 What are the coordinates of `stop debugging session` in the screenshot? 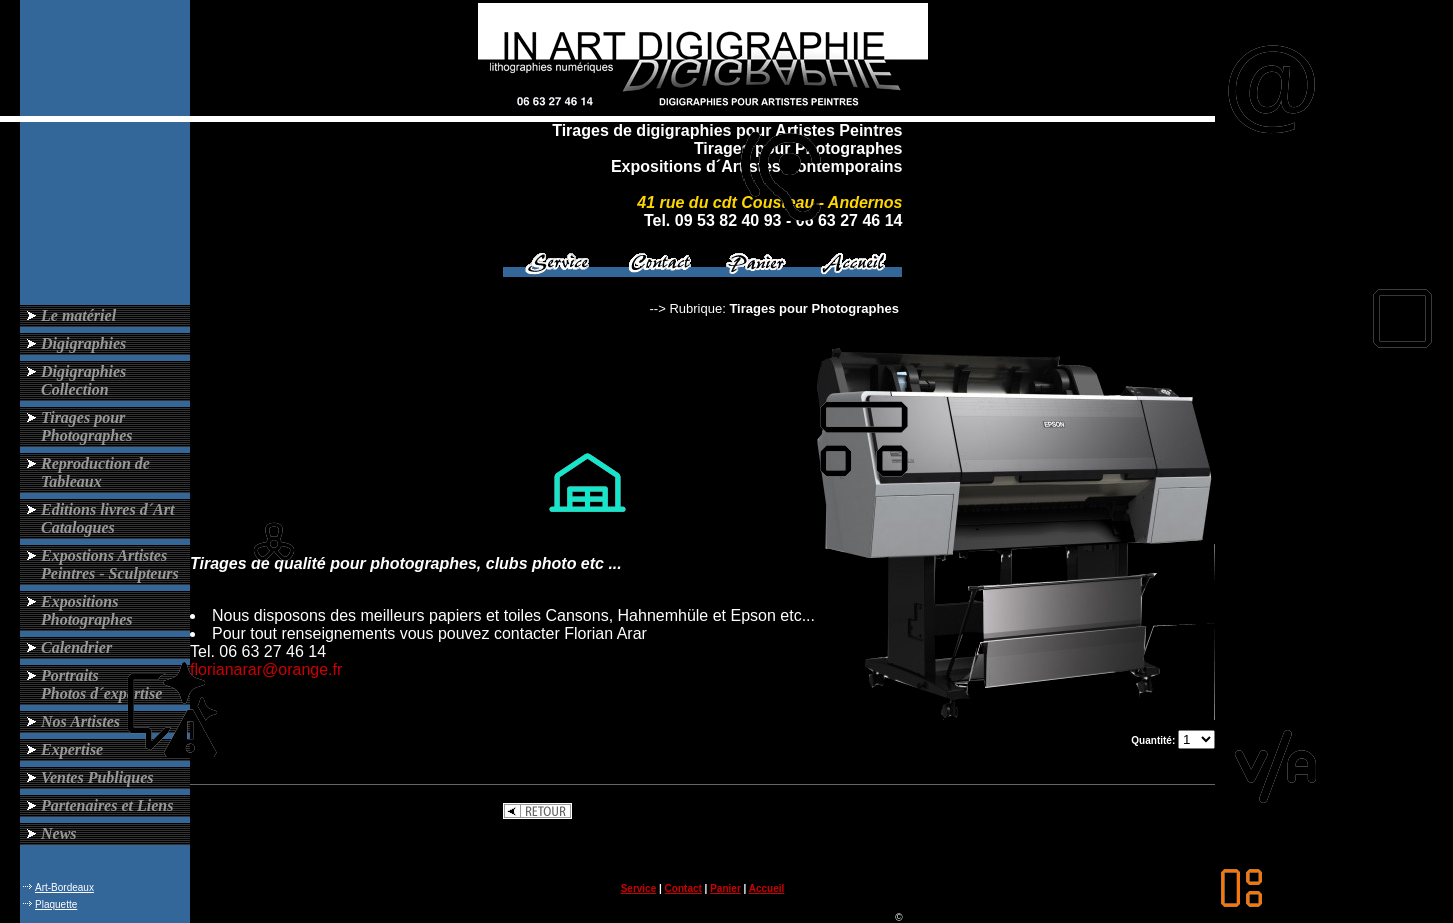 It's located at (1402, 318).